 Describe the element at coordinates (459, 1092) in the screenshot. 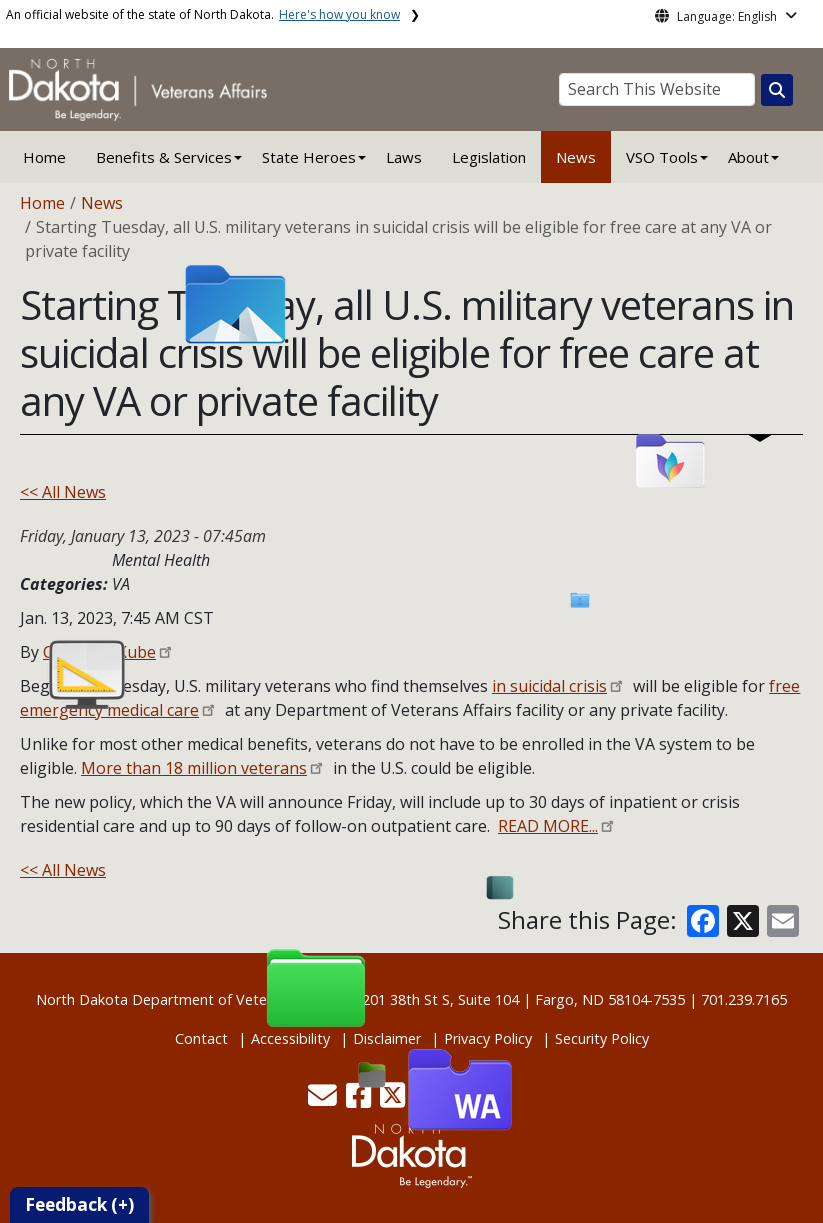

I see `folder containing webassembly project files` at that location.